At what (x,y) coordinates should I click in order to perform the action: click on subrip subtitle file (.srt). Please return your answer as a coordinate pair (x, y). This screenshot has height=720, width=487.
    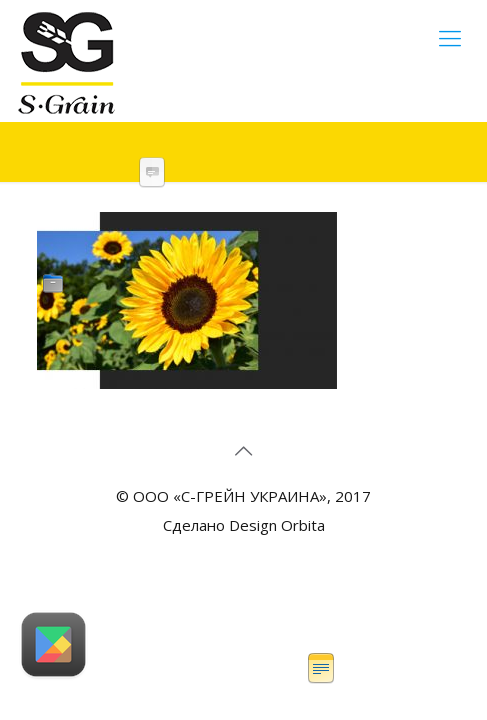
    Looking at the image, I should click on (152, 172).